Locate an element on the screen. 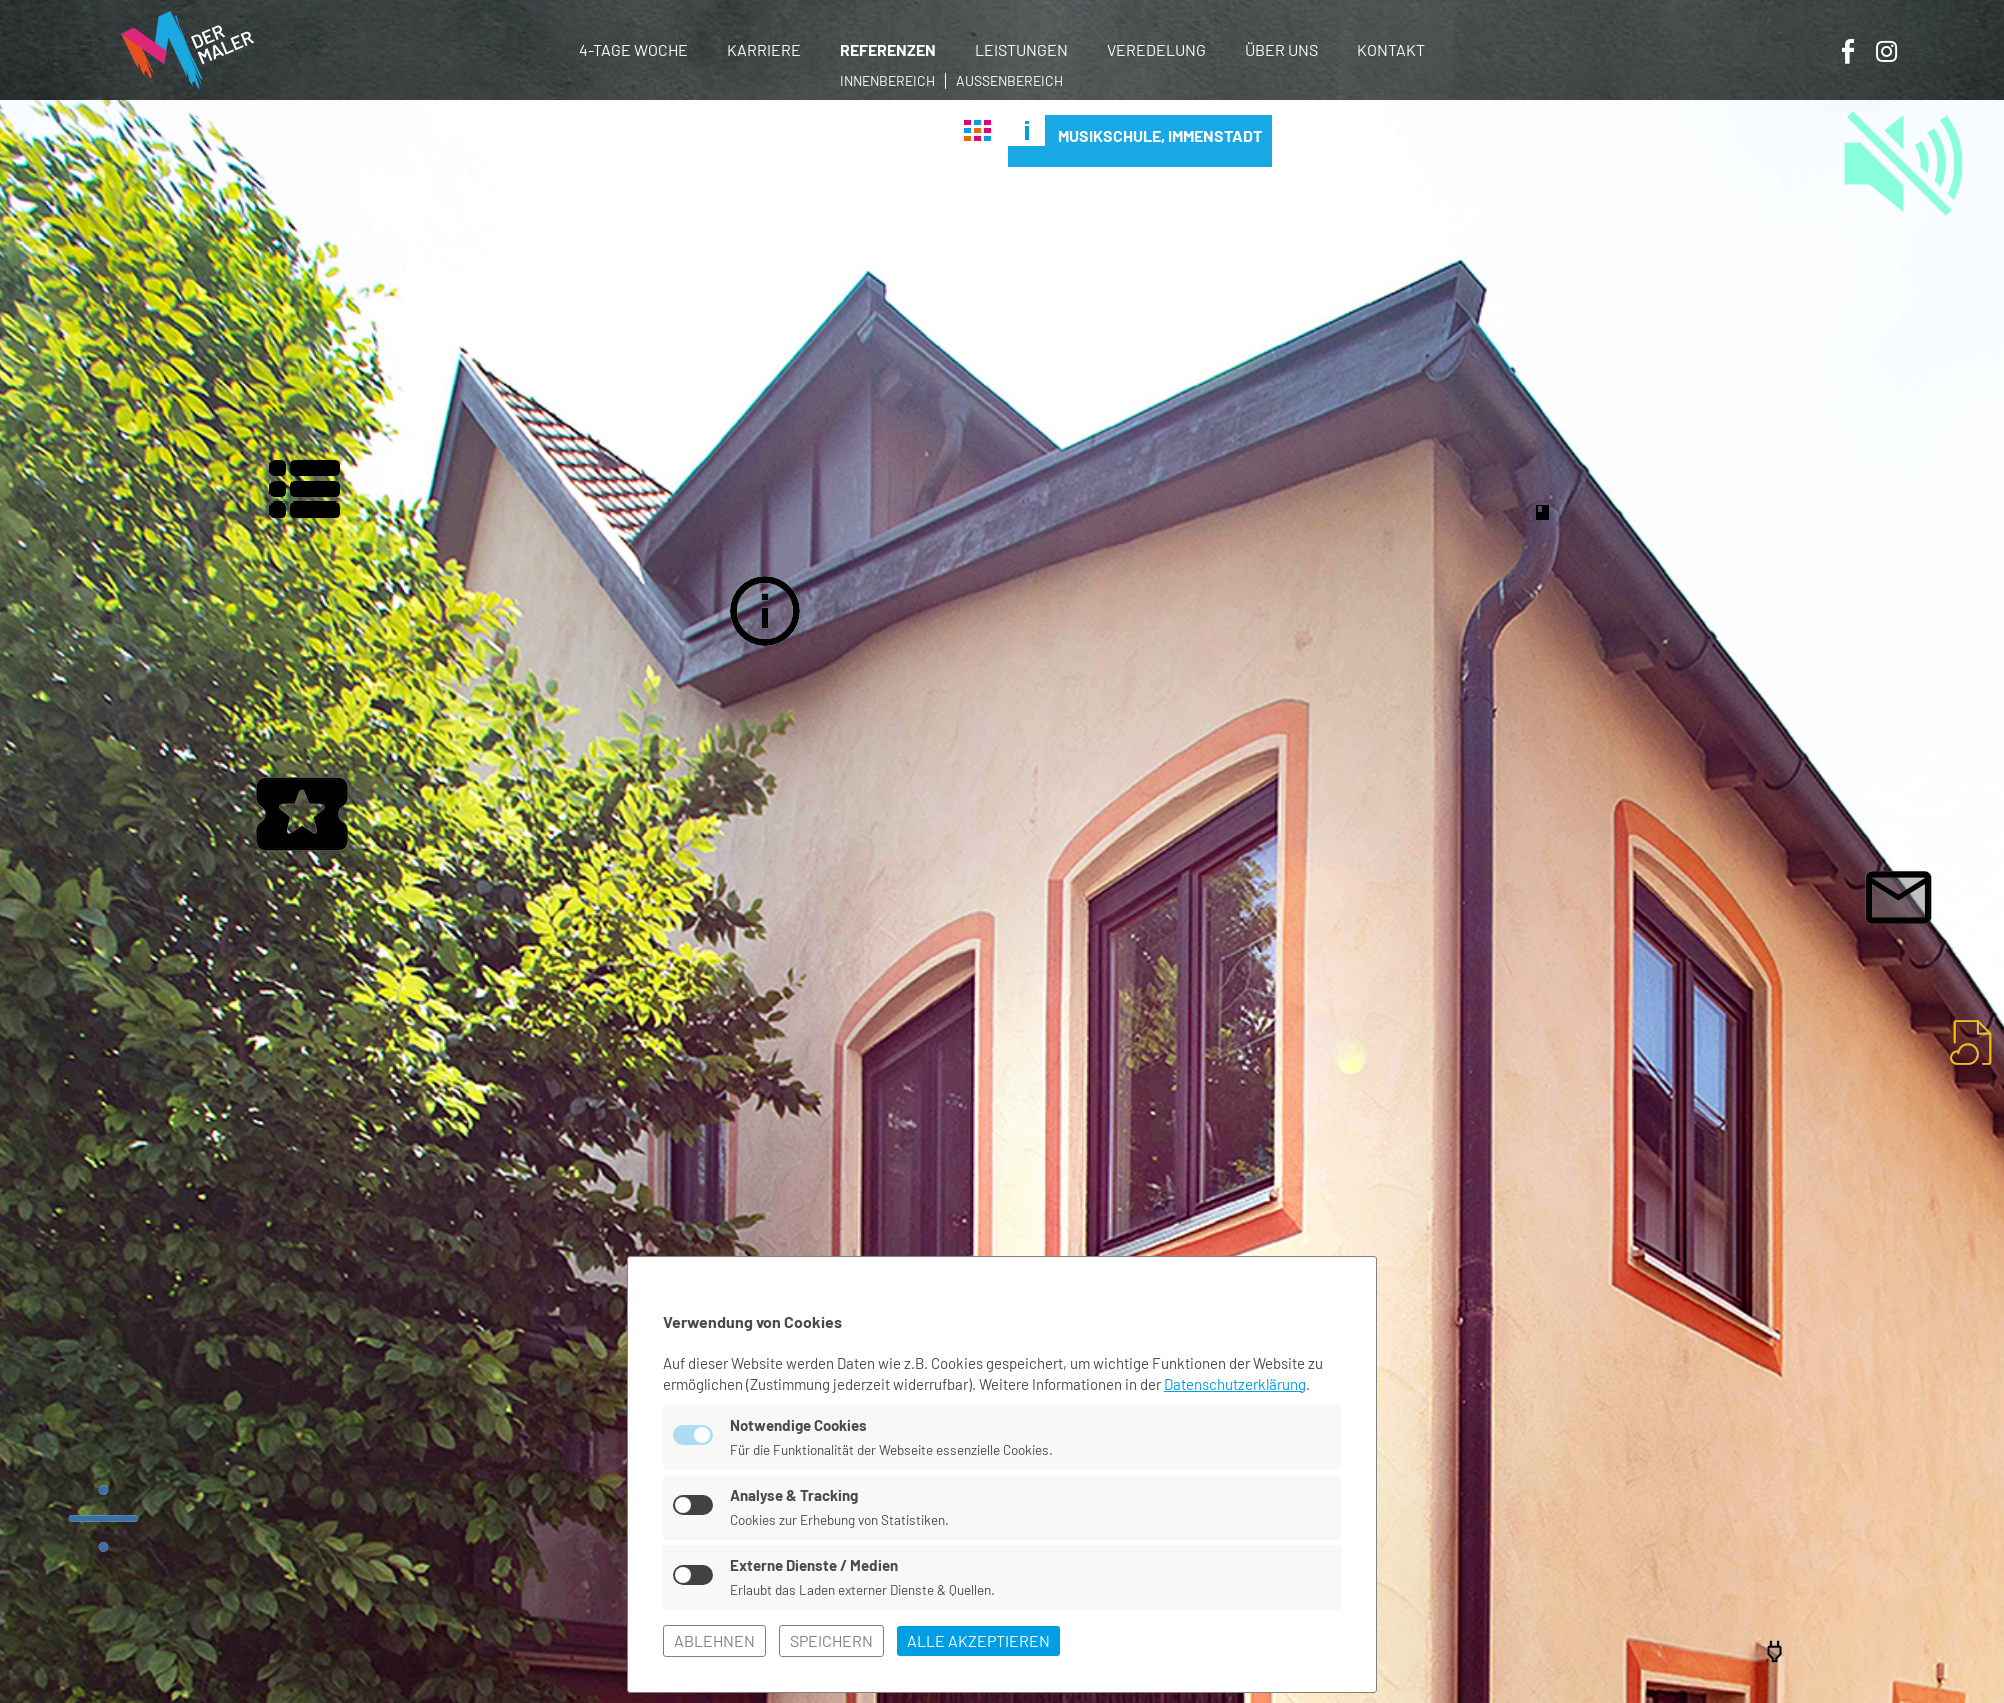  indicates device is charging or connected to power is located at coordinates (1774, 1651).